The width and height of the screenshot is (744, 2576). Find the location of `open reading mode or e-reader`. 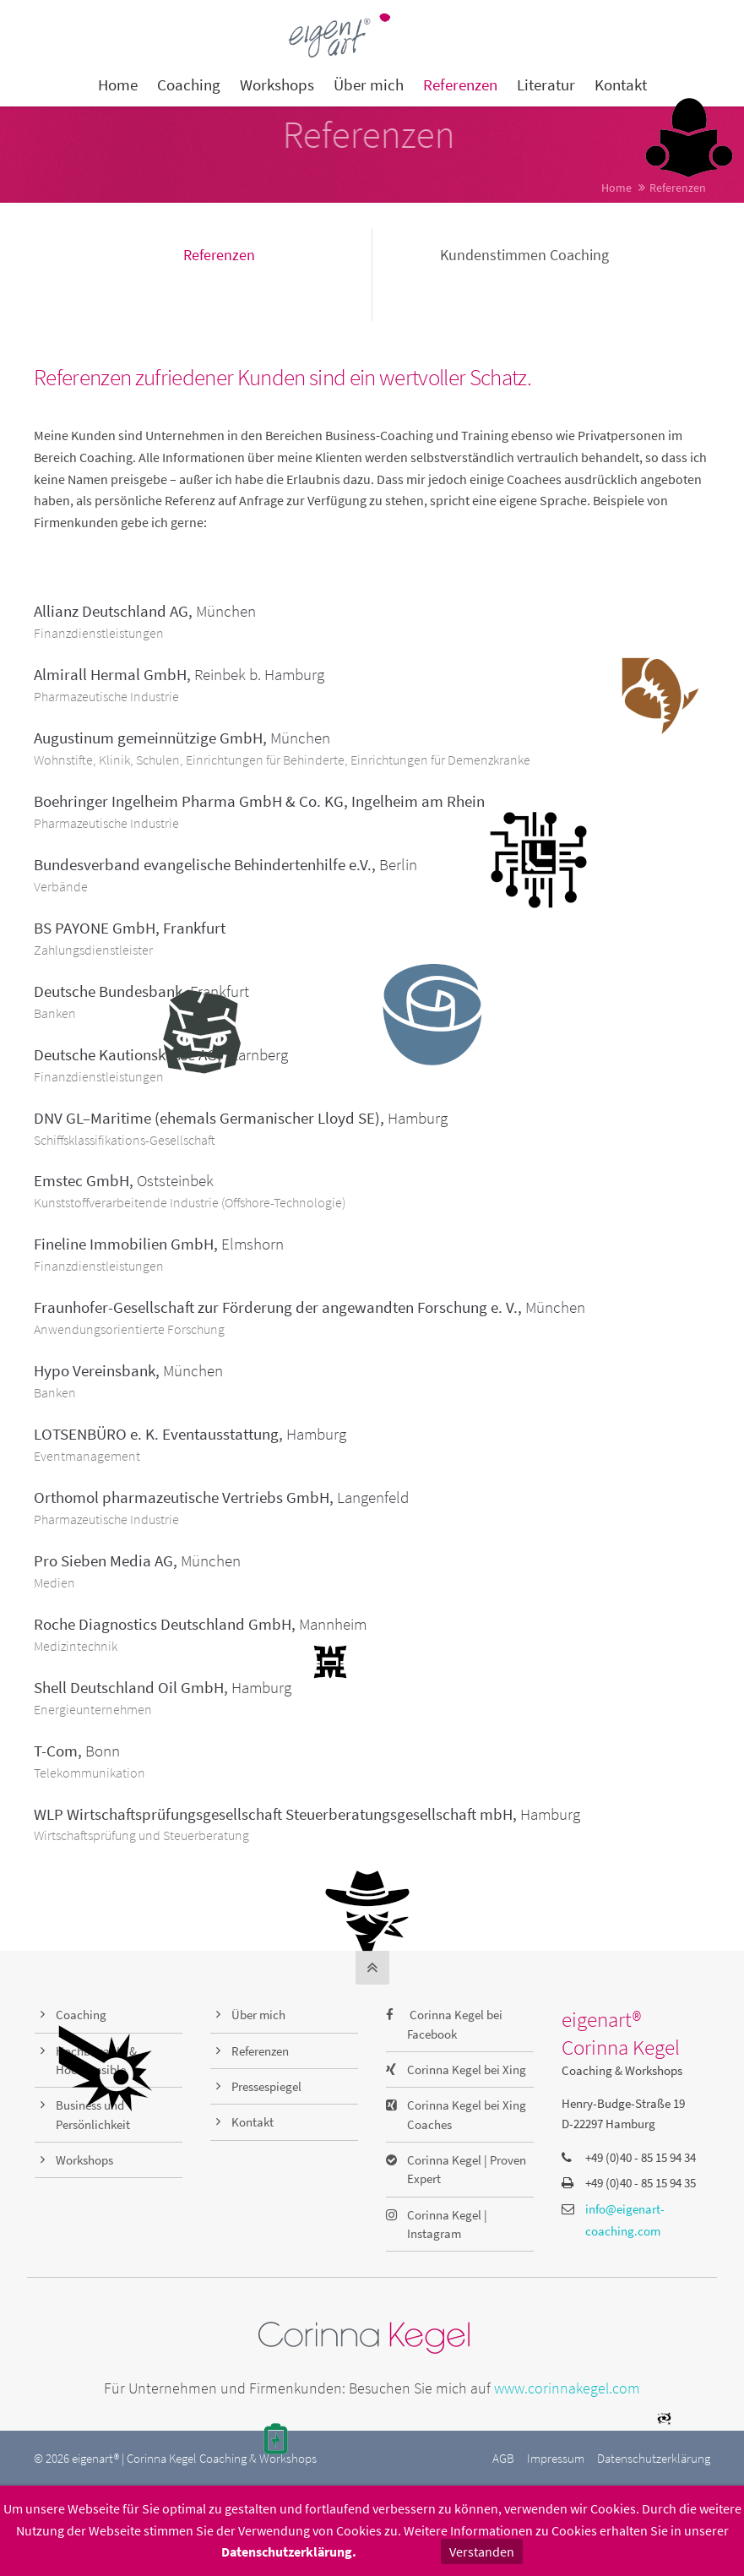

open reading mode or e-reader is located at coordinates (689, 138).